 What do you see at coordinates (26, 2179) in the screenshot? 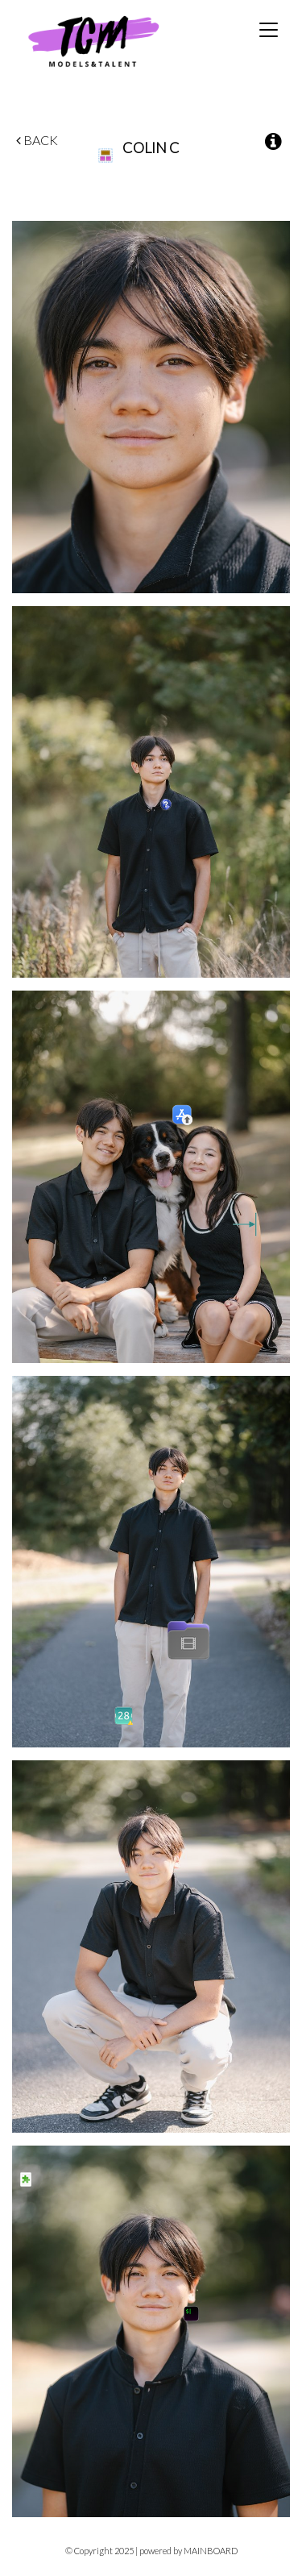
I see `an addon or extension file type` at bounding box center [26, 2179].